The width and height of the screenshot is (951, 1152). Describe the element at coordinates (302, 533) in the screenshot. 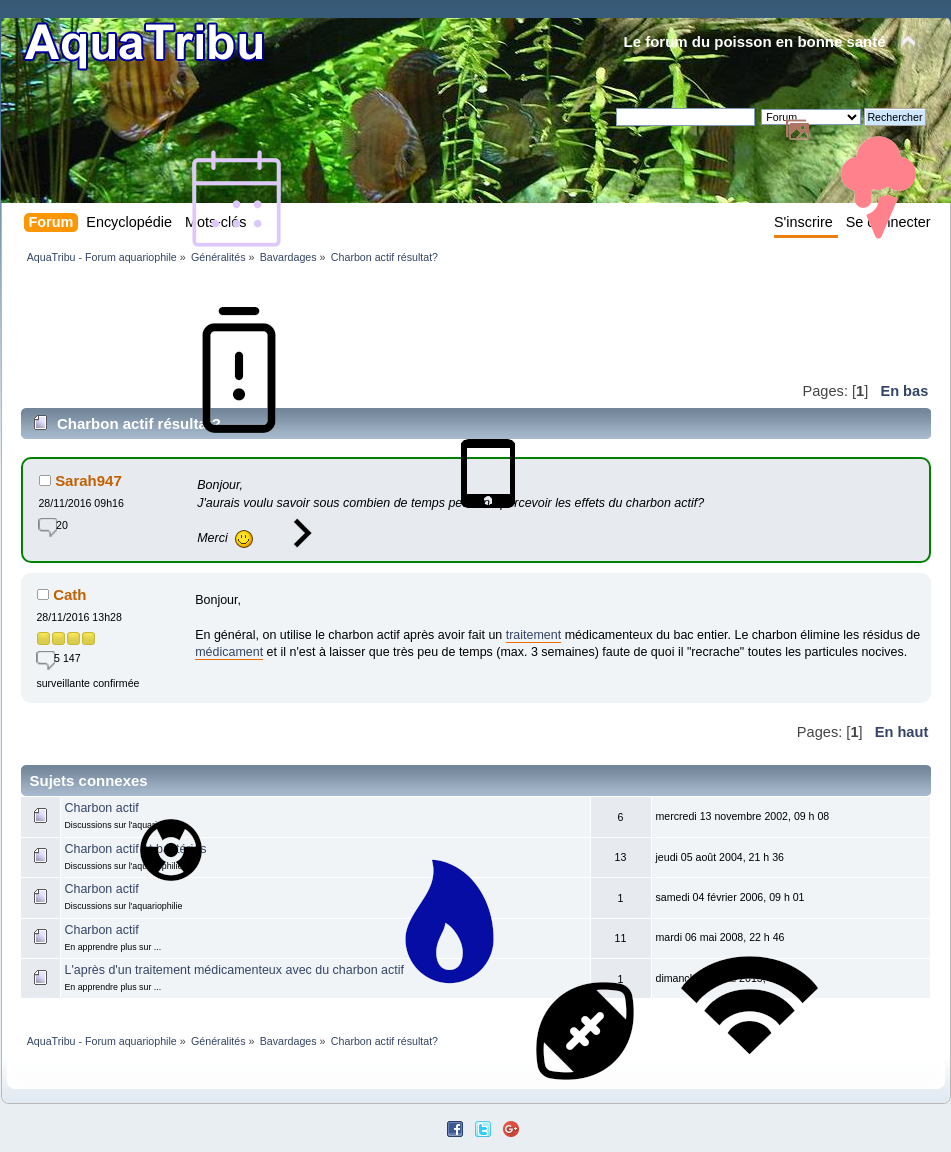

I see `navigate to the next item or page` at that location.